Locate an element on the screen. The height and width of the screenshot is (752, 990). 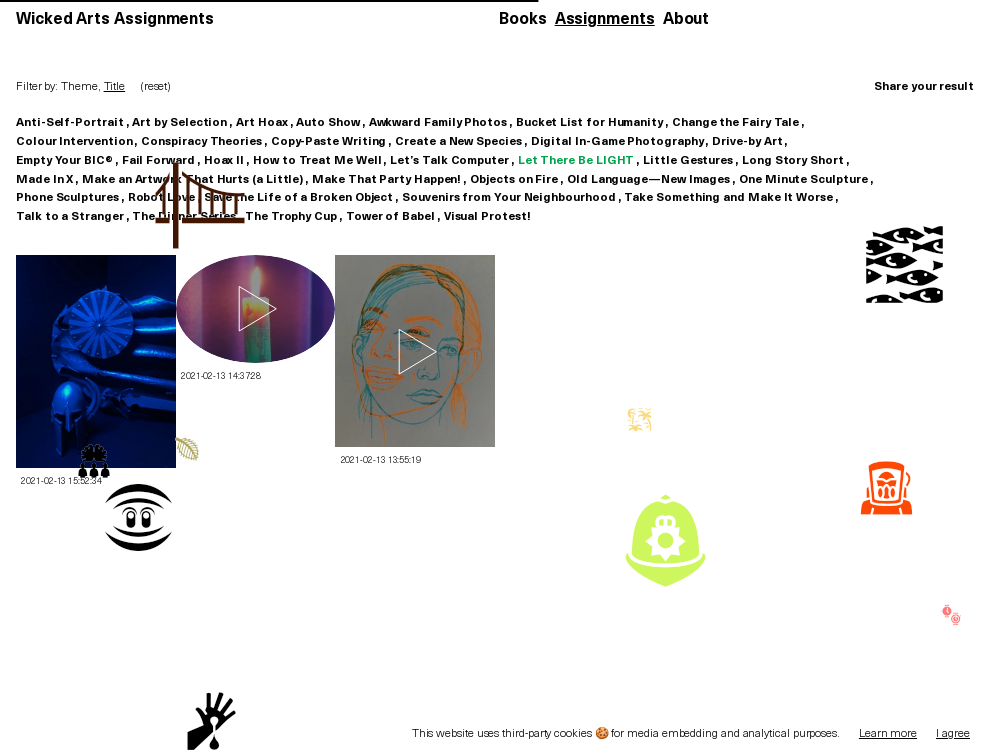
a stylized character or avatar icon is located at coordinates (138, 517).